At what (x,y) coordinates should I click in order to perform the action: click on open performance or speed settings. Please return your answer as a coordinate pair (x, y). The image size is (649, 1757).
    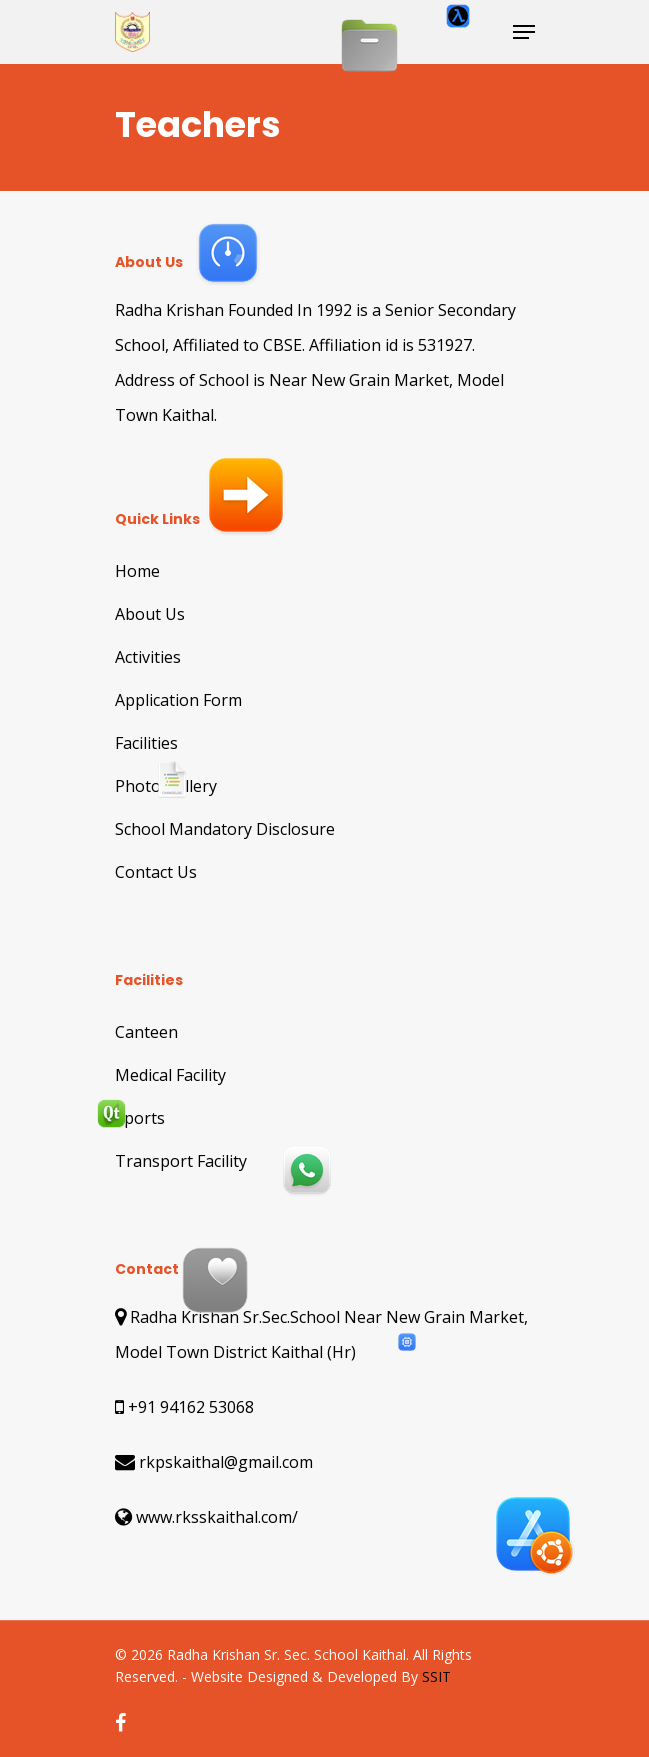
    Looking at the image, I should click on (228, 254).